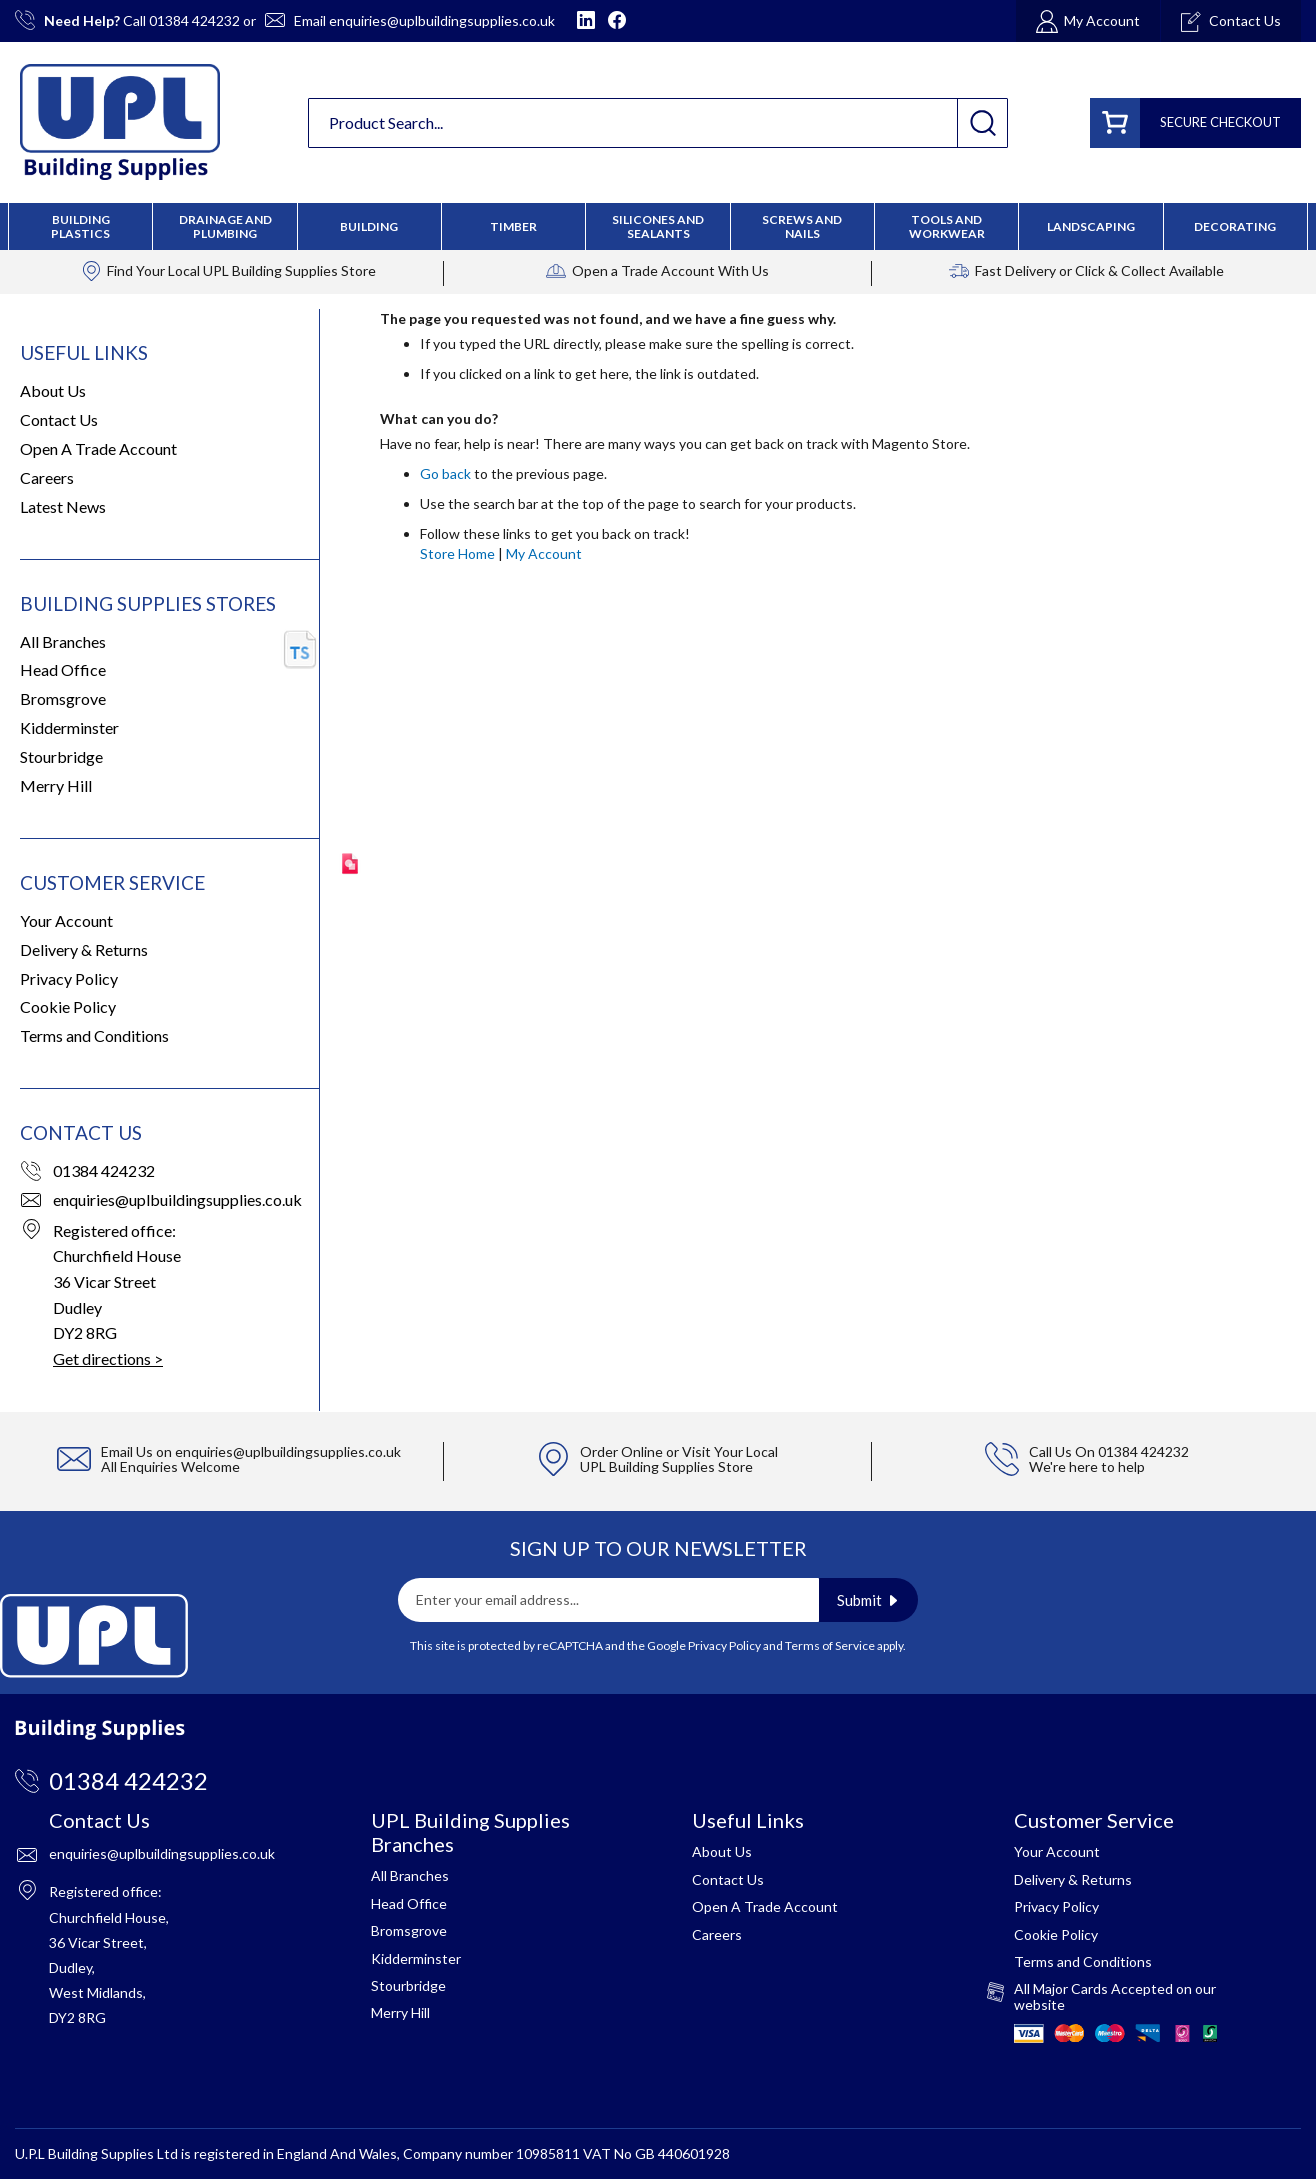 Image resolution: width=1316 pixels, height=2179 pixels. What do you see at coordinates (350, 864) in the screenshot?
I see `a google drawings file` at bounding box center [350, 864].